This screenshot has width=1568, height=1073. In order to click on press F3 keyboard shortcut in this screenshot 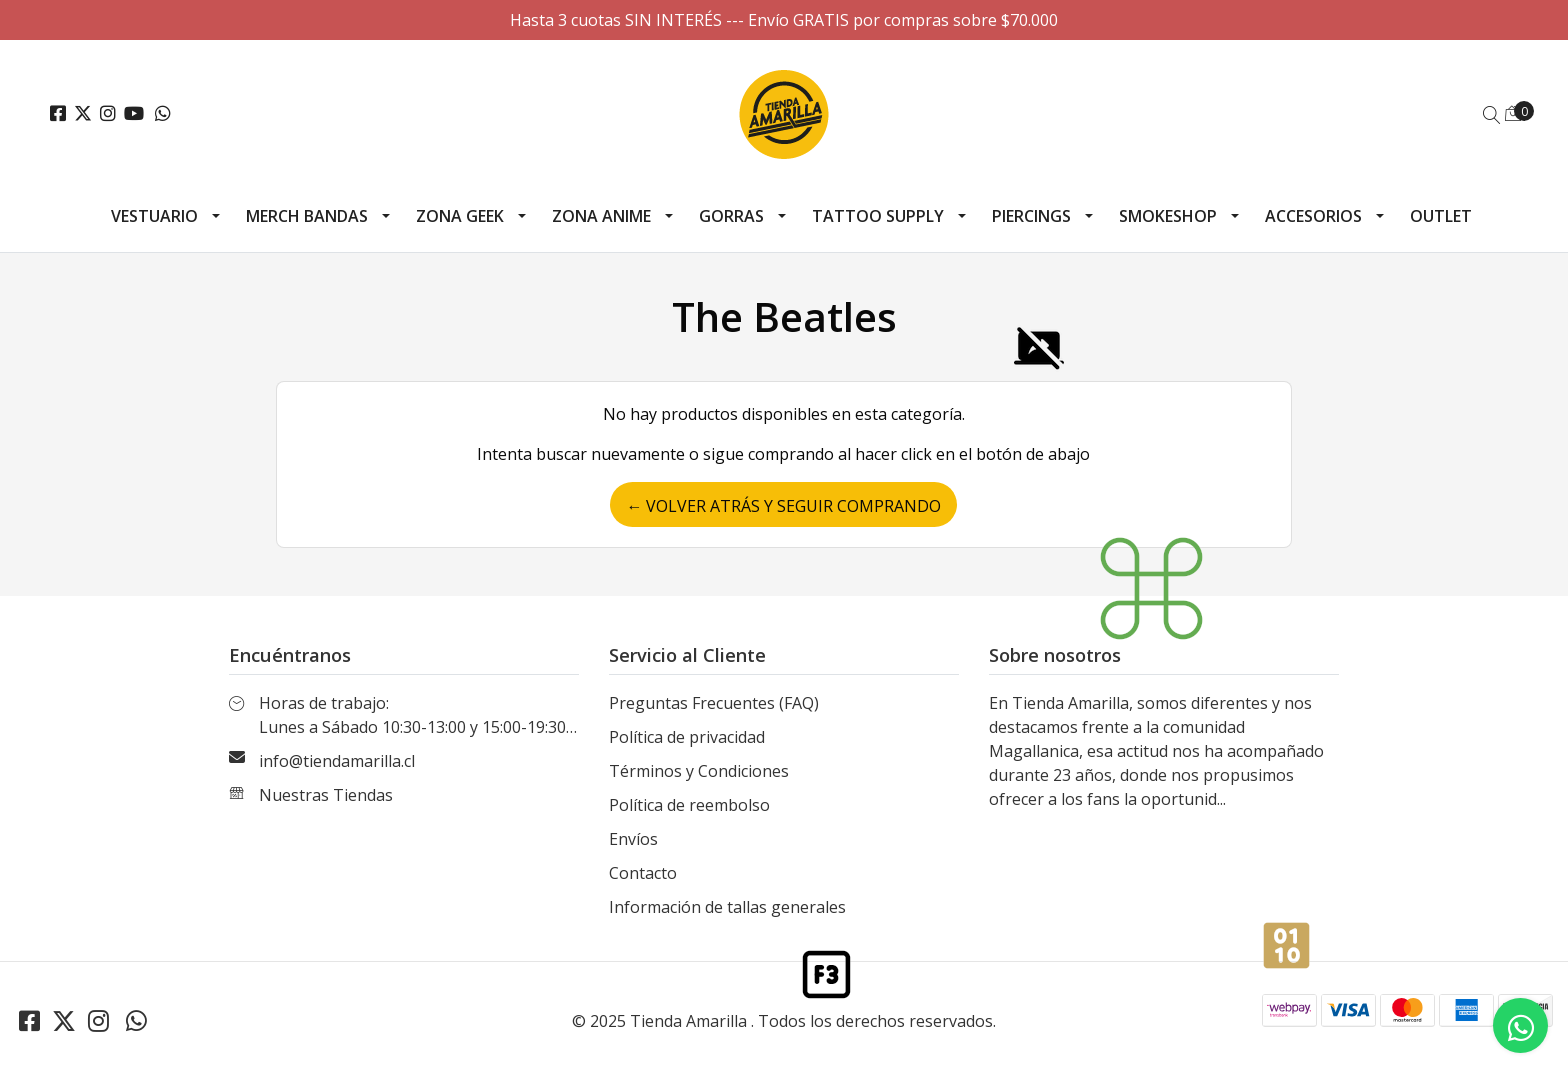, I will do `click(826, 974)`.